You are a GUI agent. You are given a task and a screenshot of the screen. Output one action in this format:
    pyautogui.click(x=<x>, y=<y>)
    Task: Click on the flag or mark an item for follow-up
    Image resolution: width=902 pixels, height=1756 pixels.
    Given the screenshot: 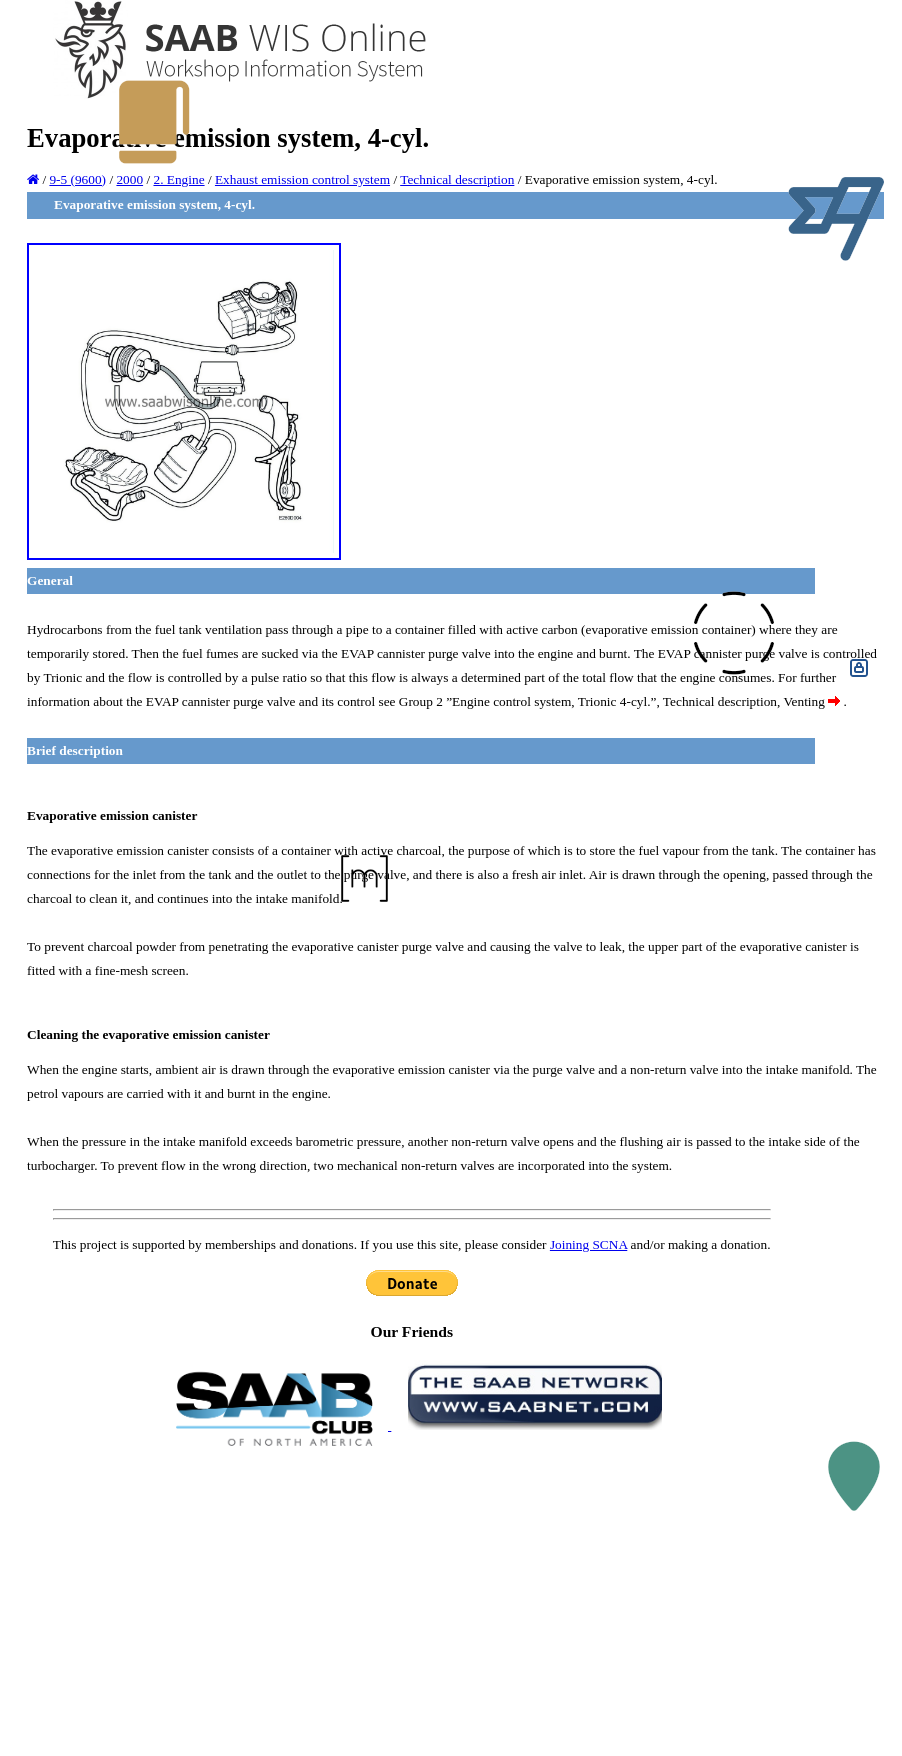 What is the action you would take?
    pyautogui.click(x=835, y=215)
    